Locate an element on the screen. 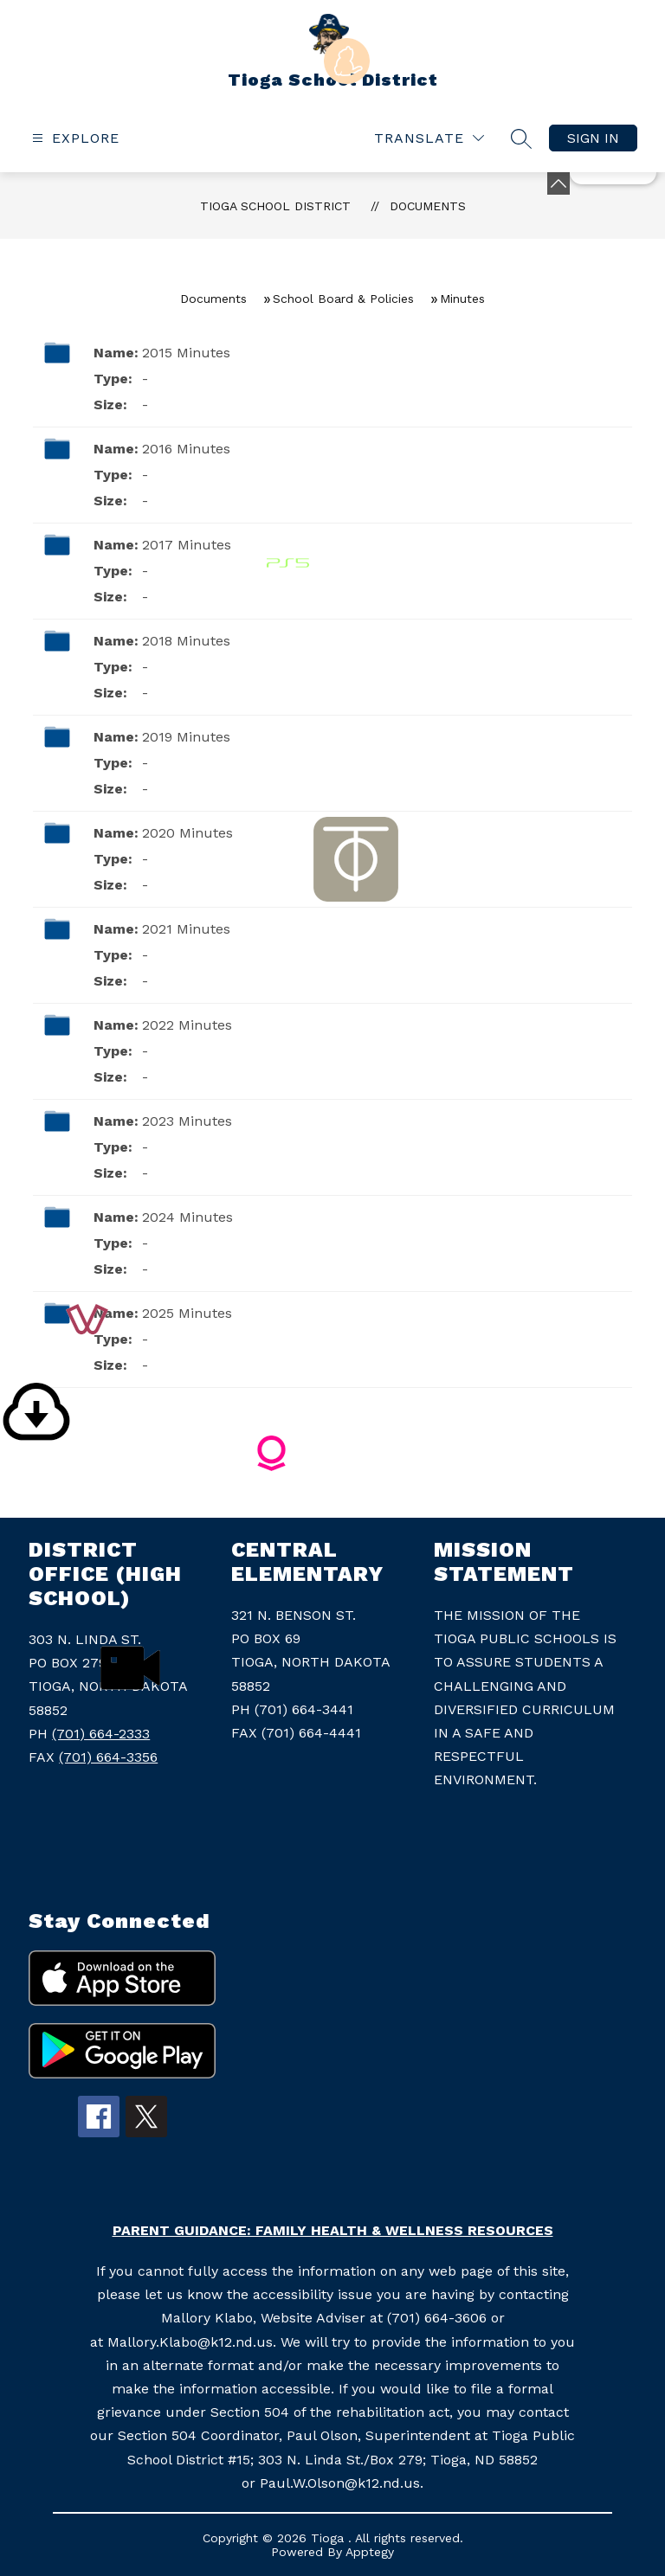  download file from cloud storage is located at coordinates (36, 1413).